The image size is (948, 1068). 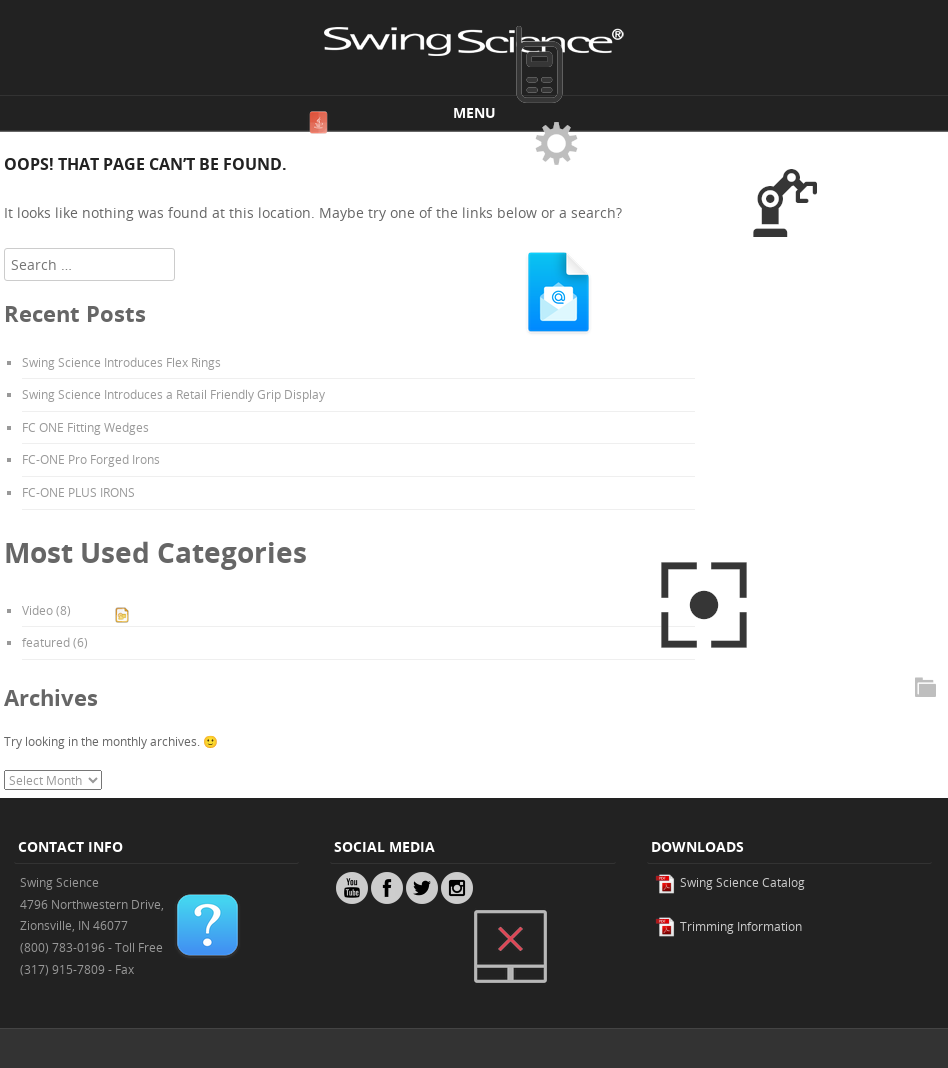 What do you see at coordinates (510, 946) in the screenshot?
I see `touchpad is disabled or unavailable` at bounding box center [510, 946].